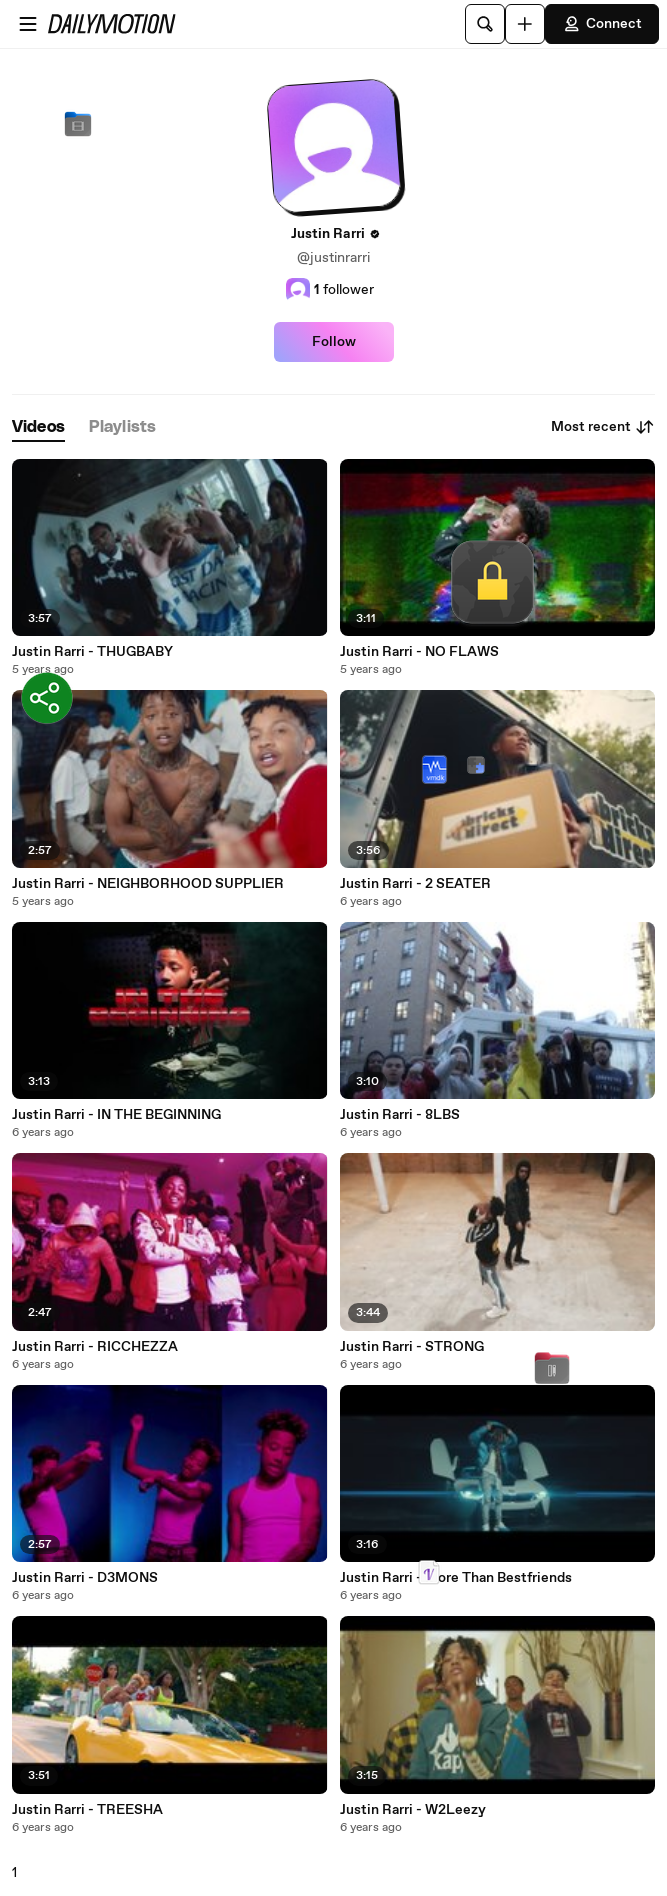  What do you see at coordinates (492, 583) in the screenshot?
I see `access ssl/tls security settings for web browser` at bounding box center [492, 583].